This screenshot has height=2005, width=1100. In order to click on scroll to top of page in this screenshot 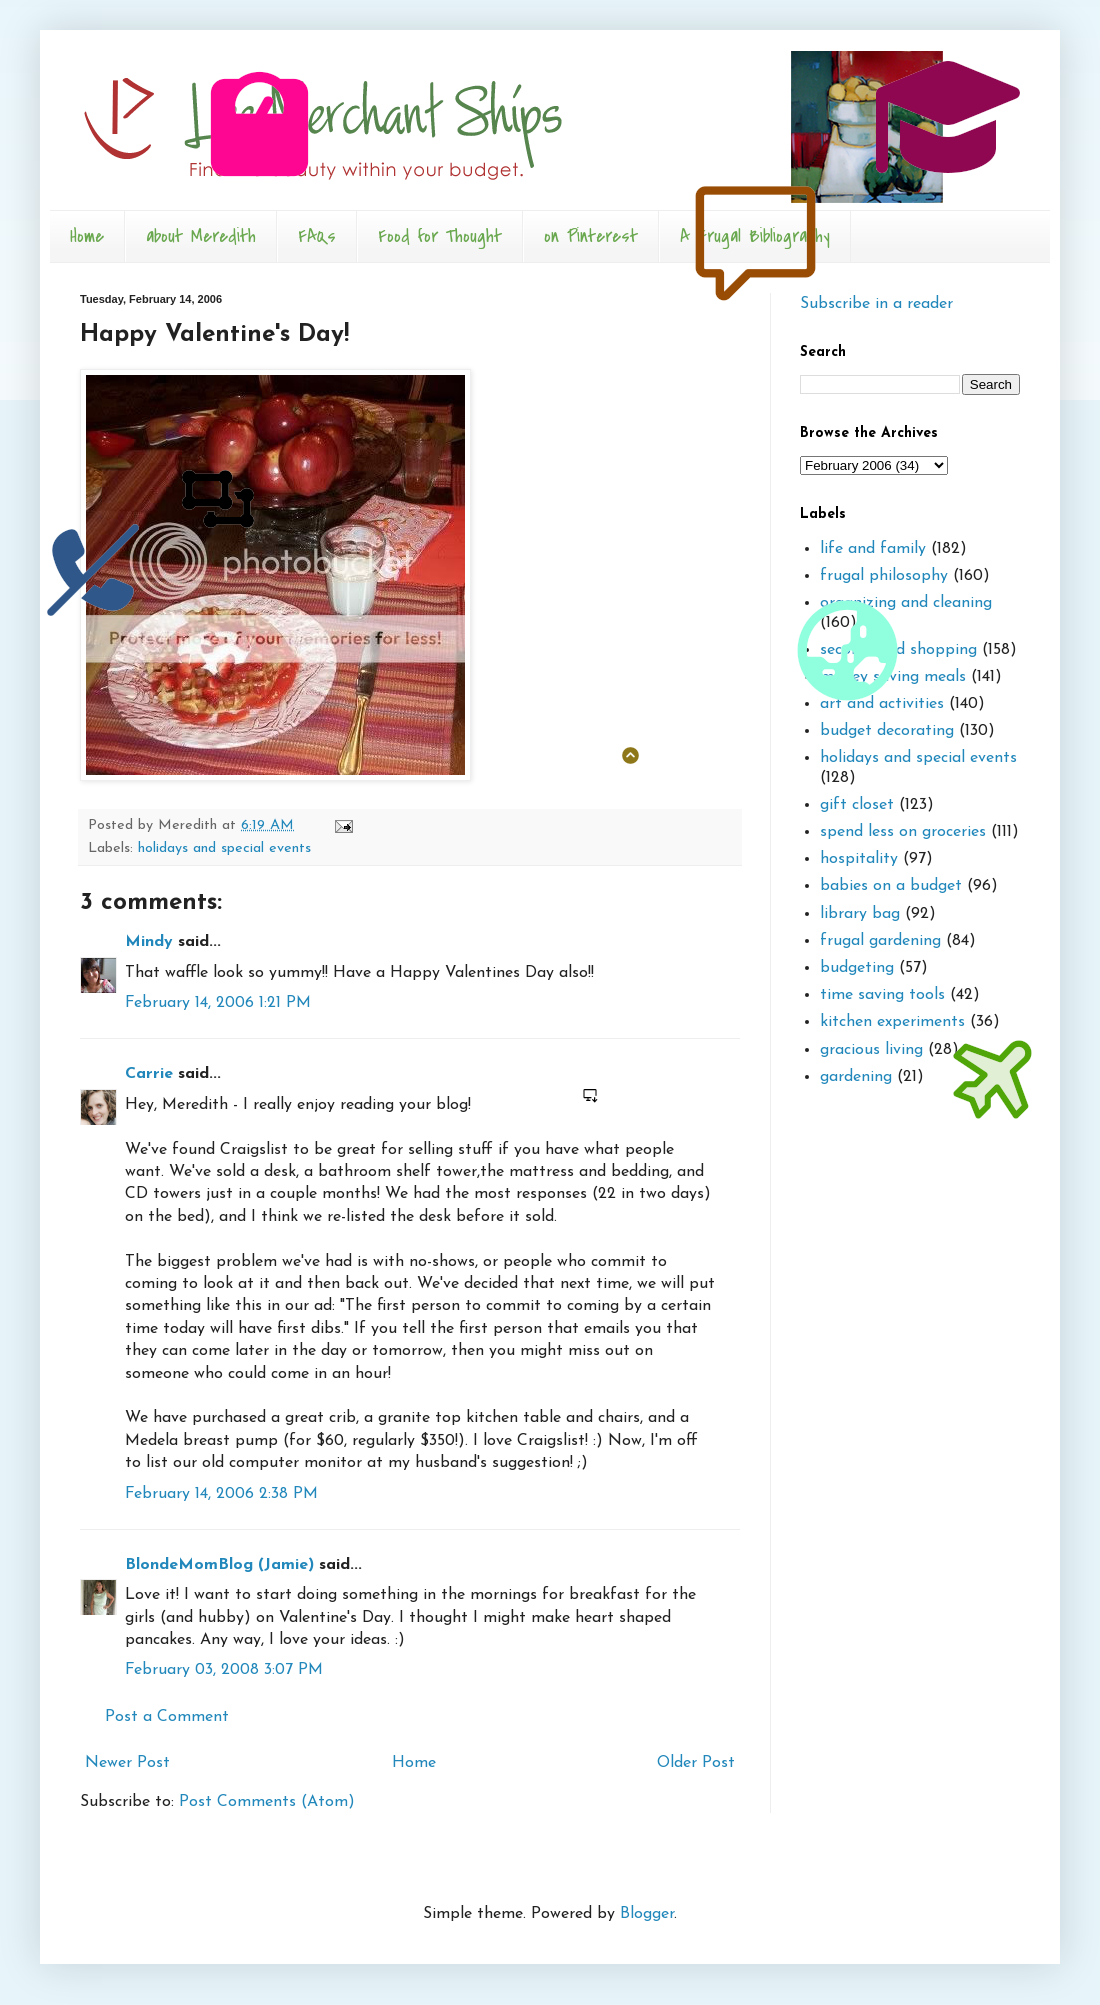, I will do `click(630, 755)`.